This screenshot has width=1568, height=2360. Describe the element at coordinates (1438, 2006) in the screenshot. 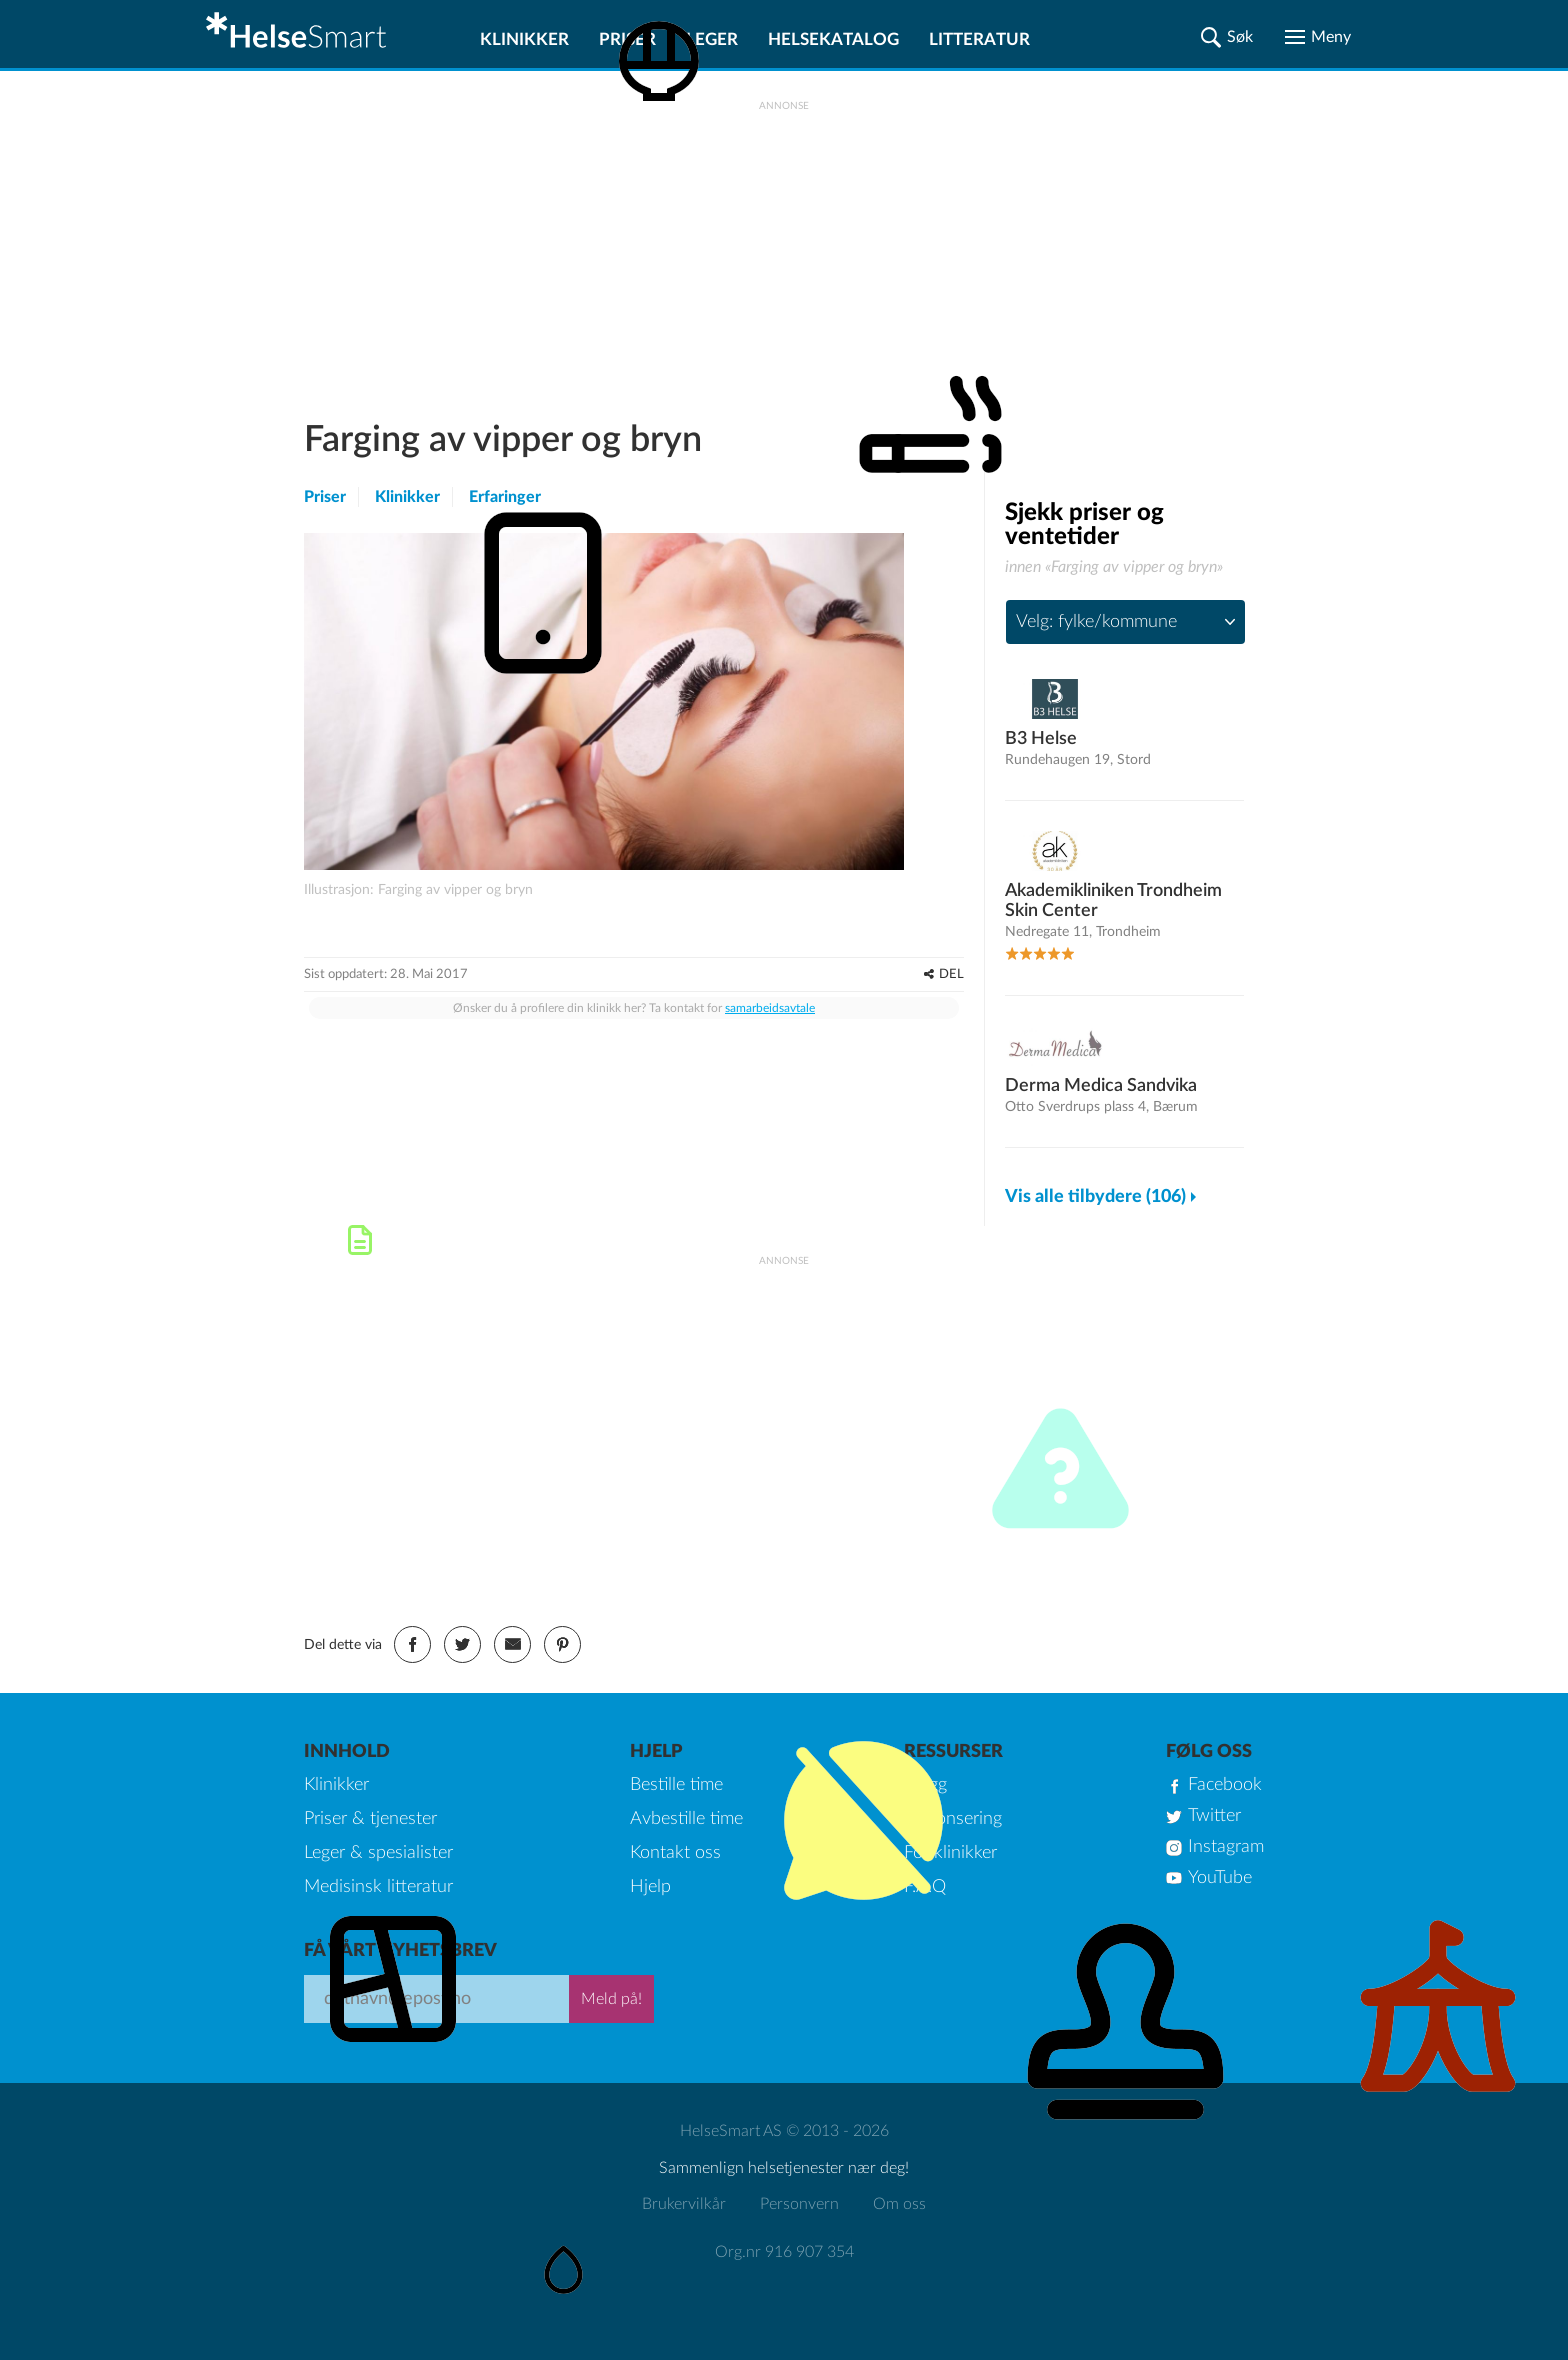

I see `view circus or entertainment venues` at that location.